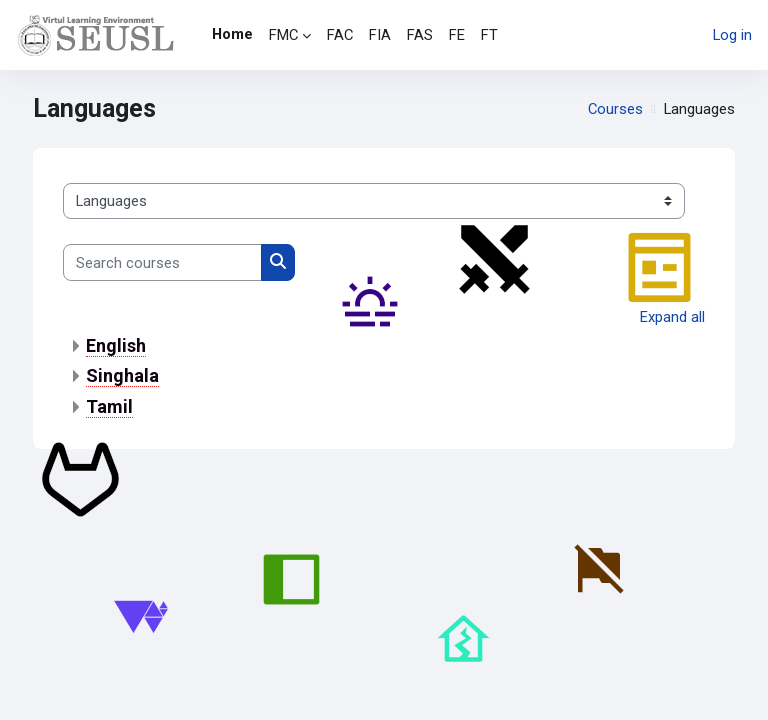 This screenshot has height=720, width=768. Describe the element at coordinates (141, 617) in the screenshot. I see `WebGPU technology or API branding` at that location.